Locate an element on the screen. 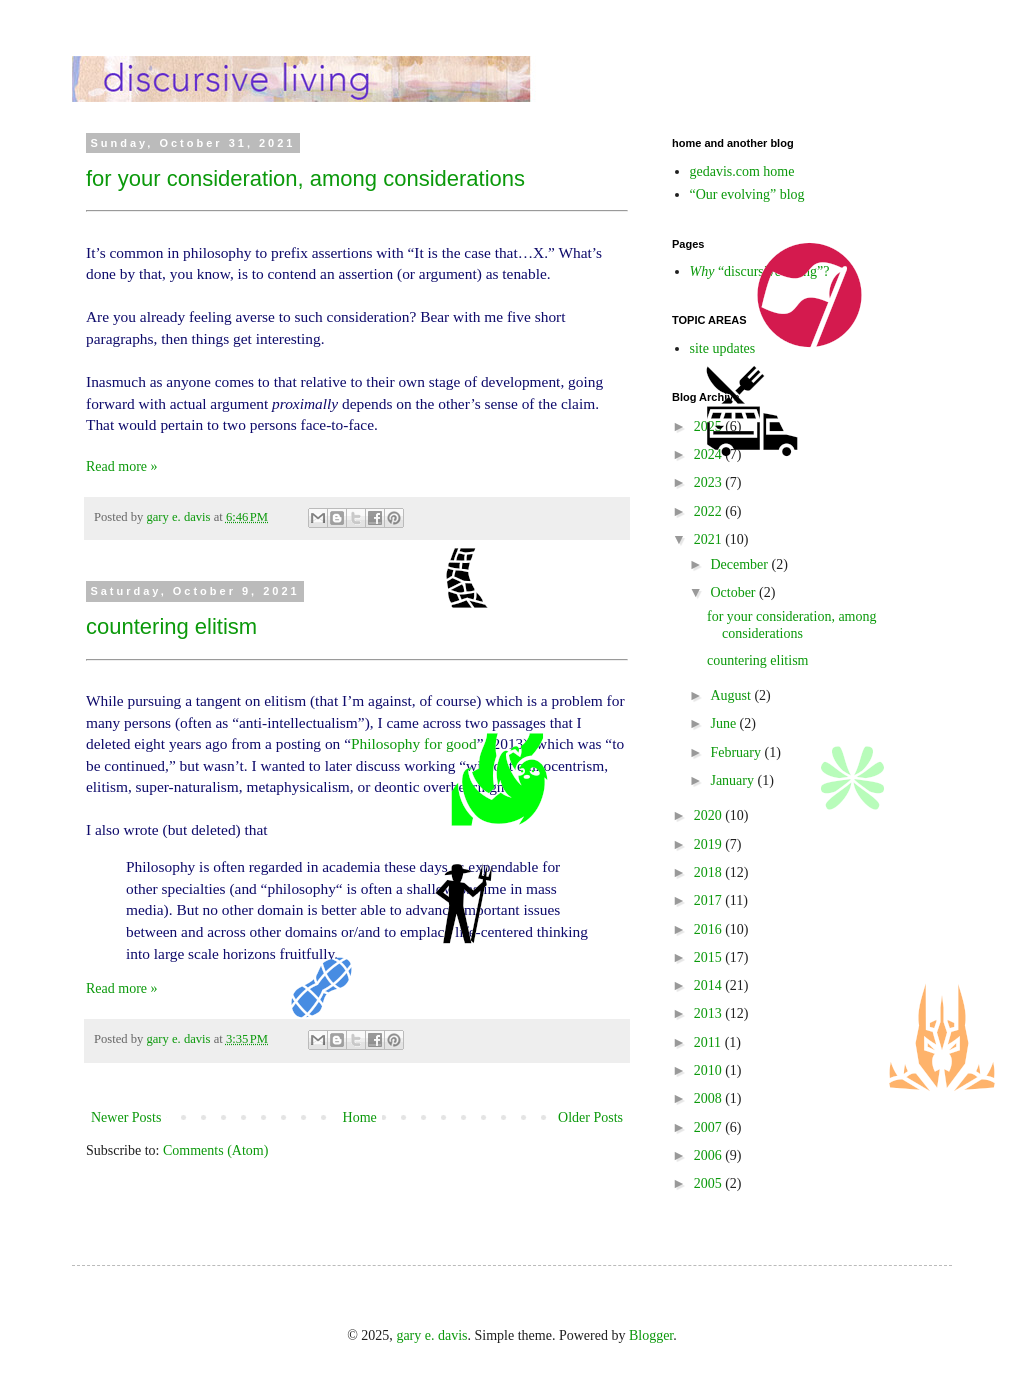 Image resolution: width=1024 pixels, height=1385 pixels. sloth character or mascot icon is located at coordinates (499, 779).